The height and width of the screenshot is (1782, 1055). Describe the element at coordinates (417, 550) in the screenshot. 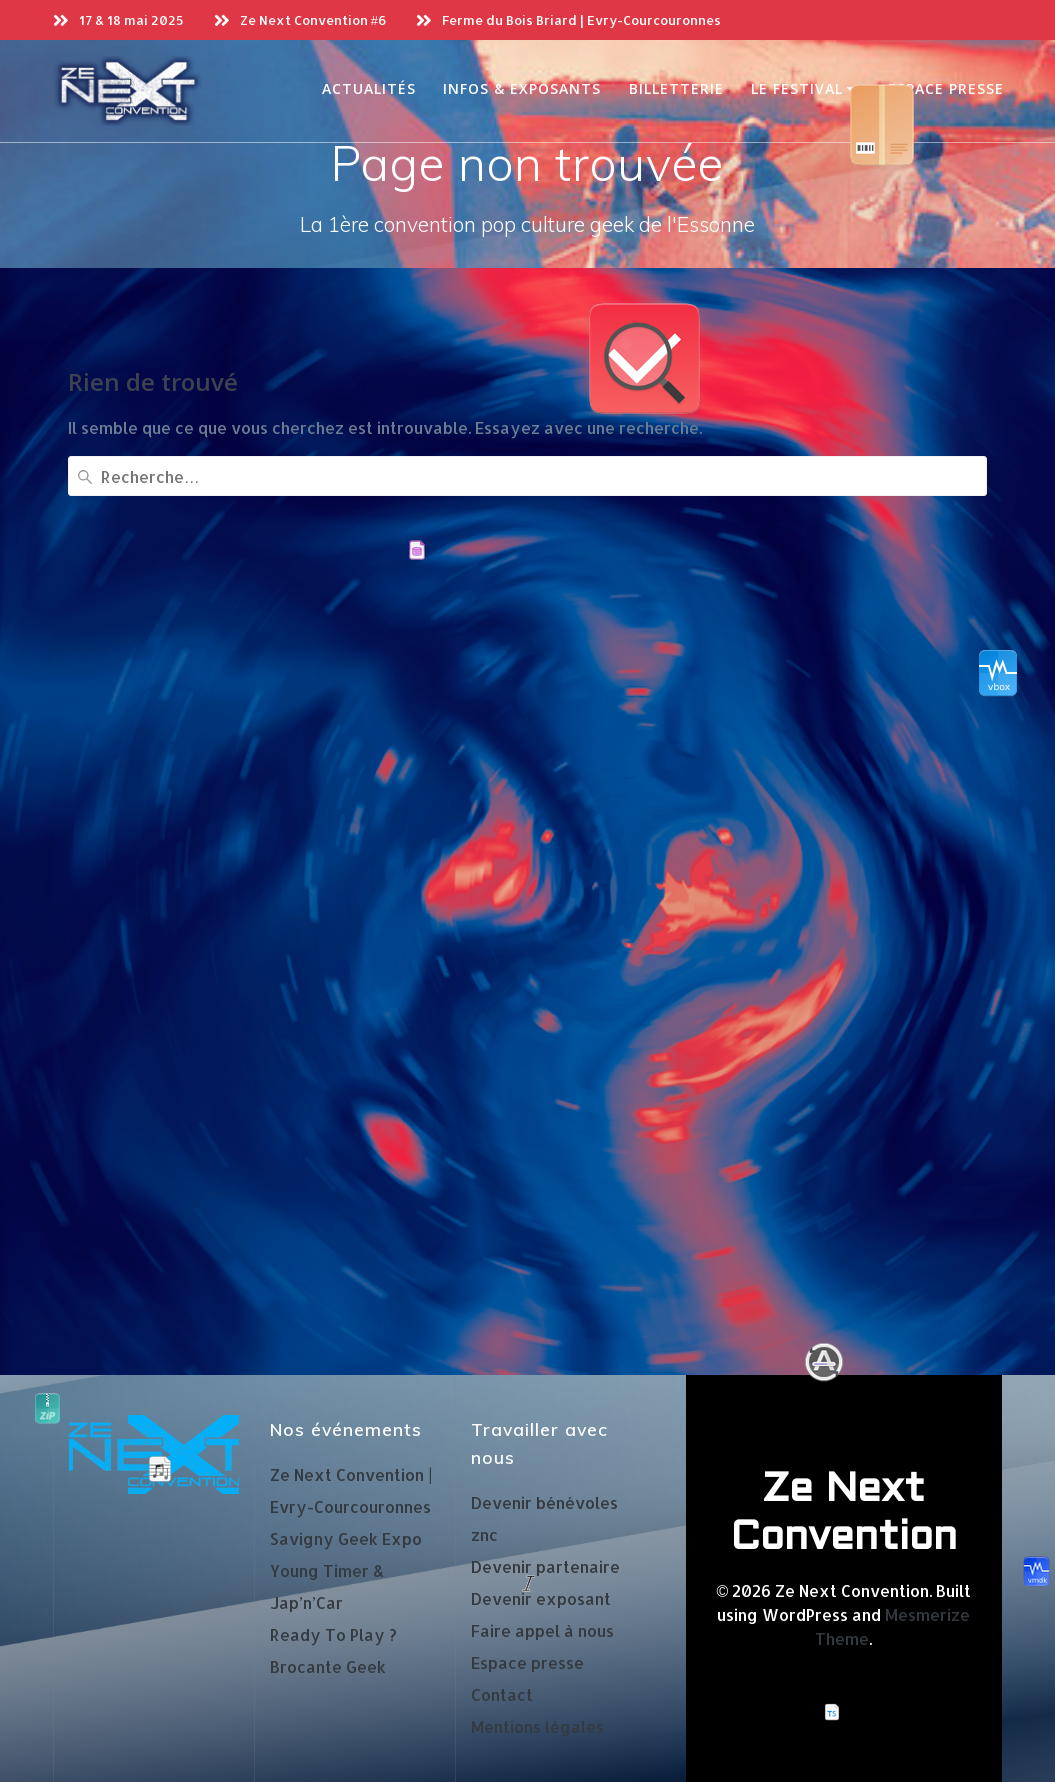

I see `libreoffice base database file` at that location.